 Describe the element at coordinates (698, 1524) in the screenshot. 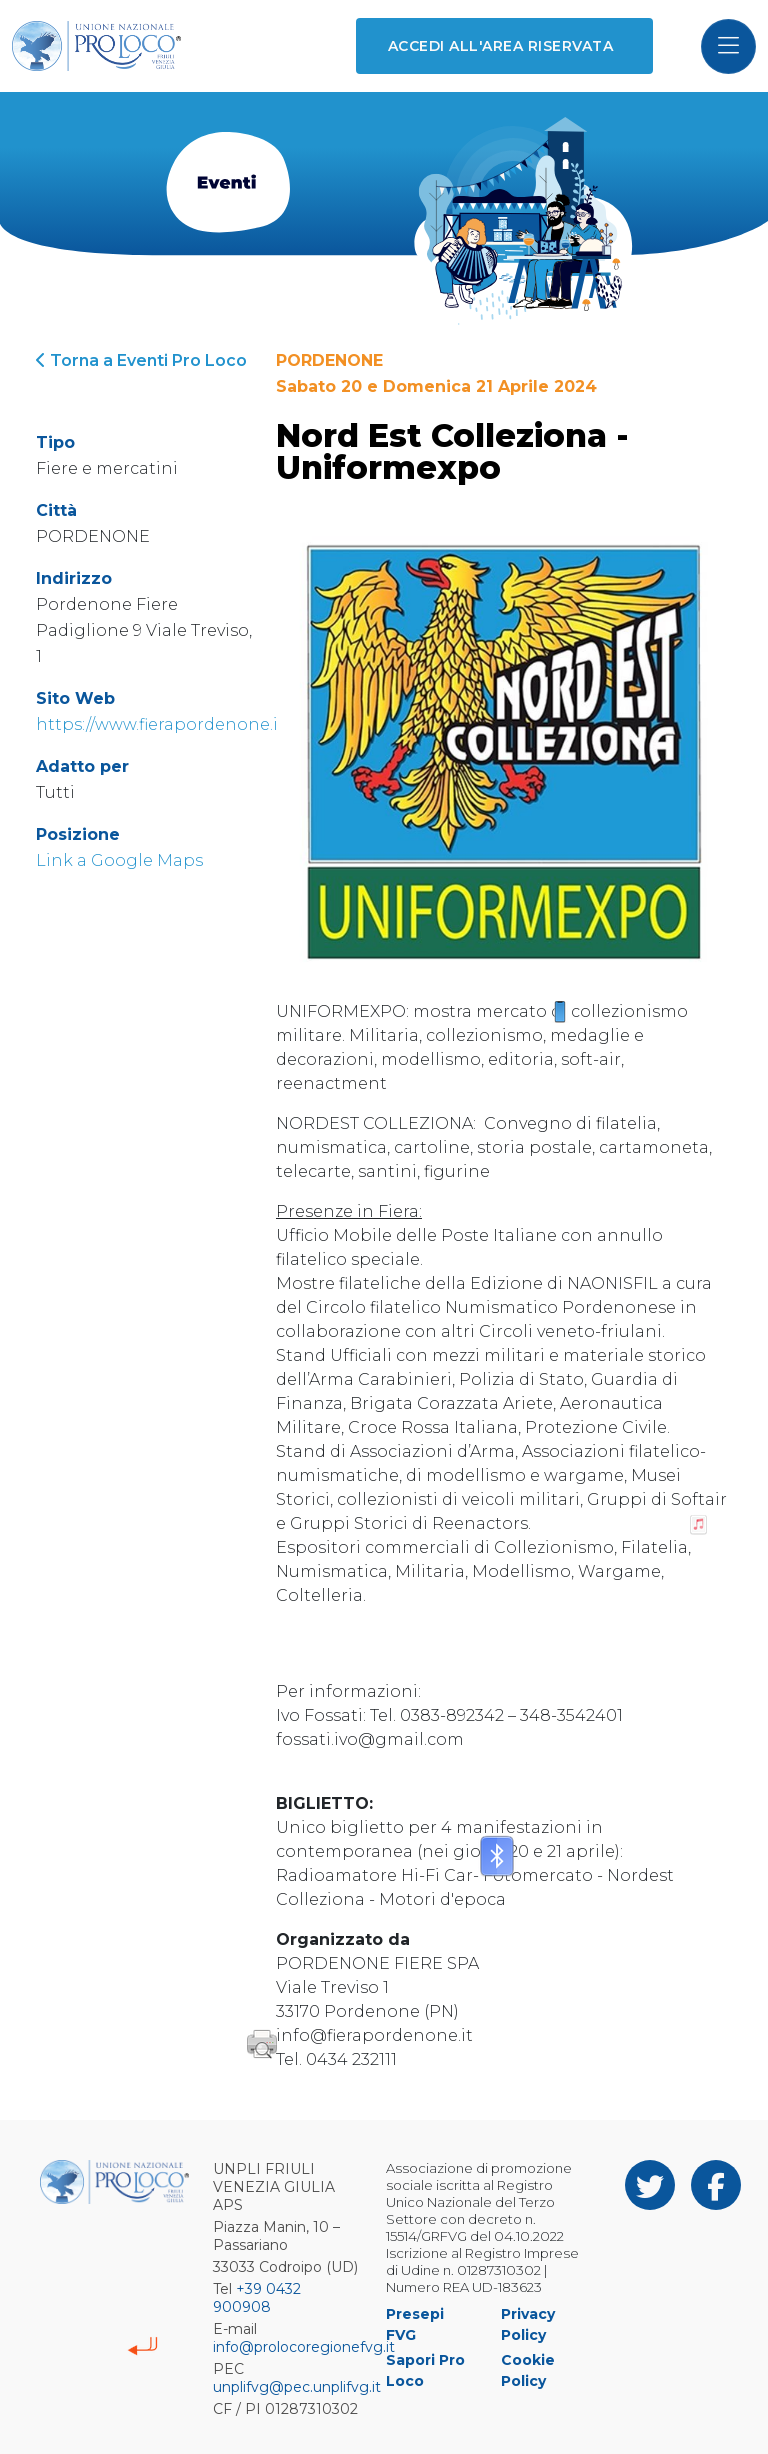

I see `an audio or music file` at that location.